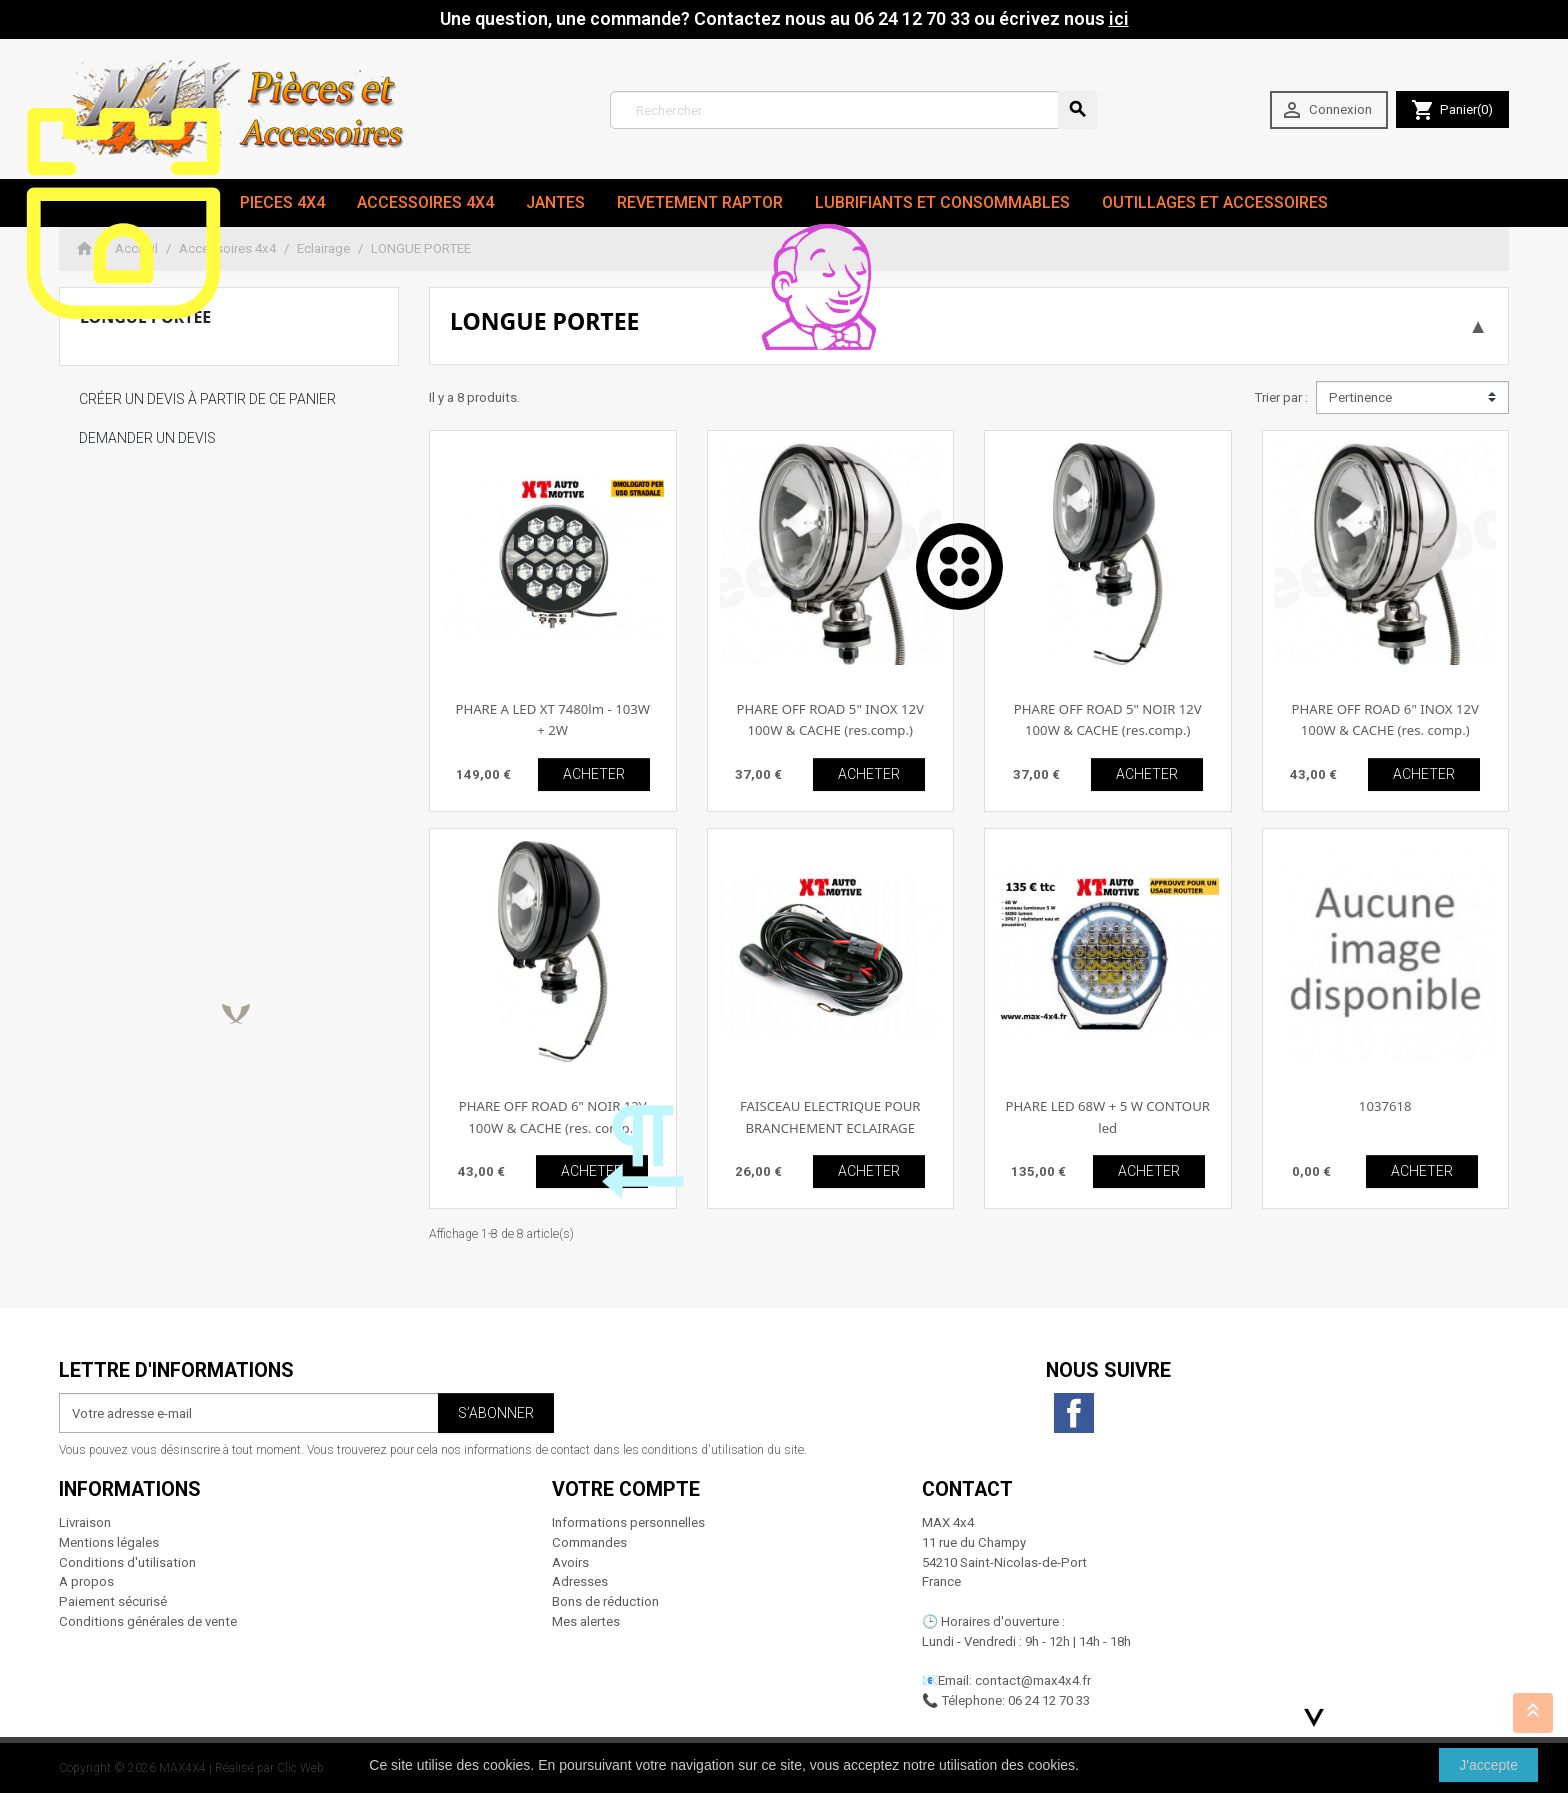 The width and height of the screenshot is (1568, 1793). What do you see at coordinates (648, 1151) in the screenshot?
I see `switch text direction to right-to-left` at bounding box center [648, 1151].